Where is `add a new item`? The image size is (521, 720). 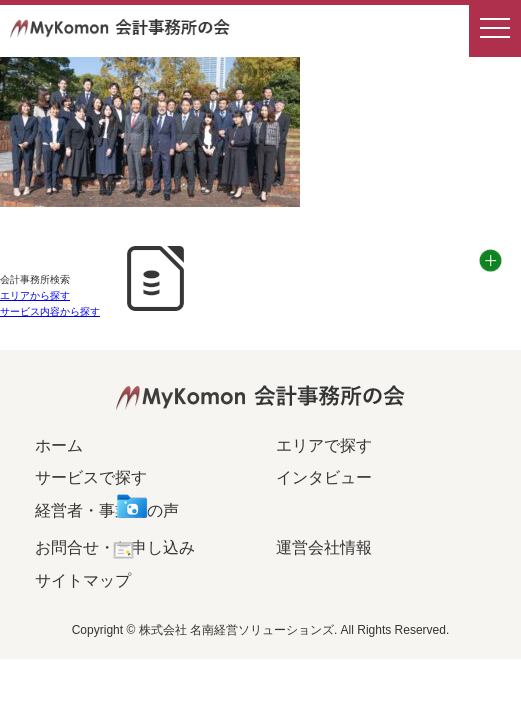 add a new item is located at coordinates (490, 260).